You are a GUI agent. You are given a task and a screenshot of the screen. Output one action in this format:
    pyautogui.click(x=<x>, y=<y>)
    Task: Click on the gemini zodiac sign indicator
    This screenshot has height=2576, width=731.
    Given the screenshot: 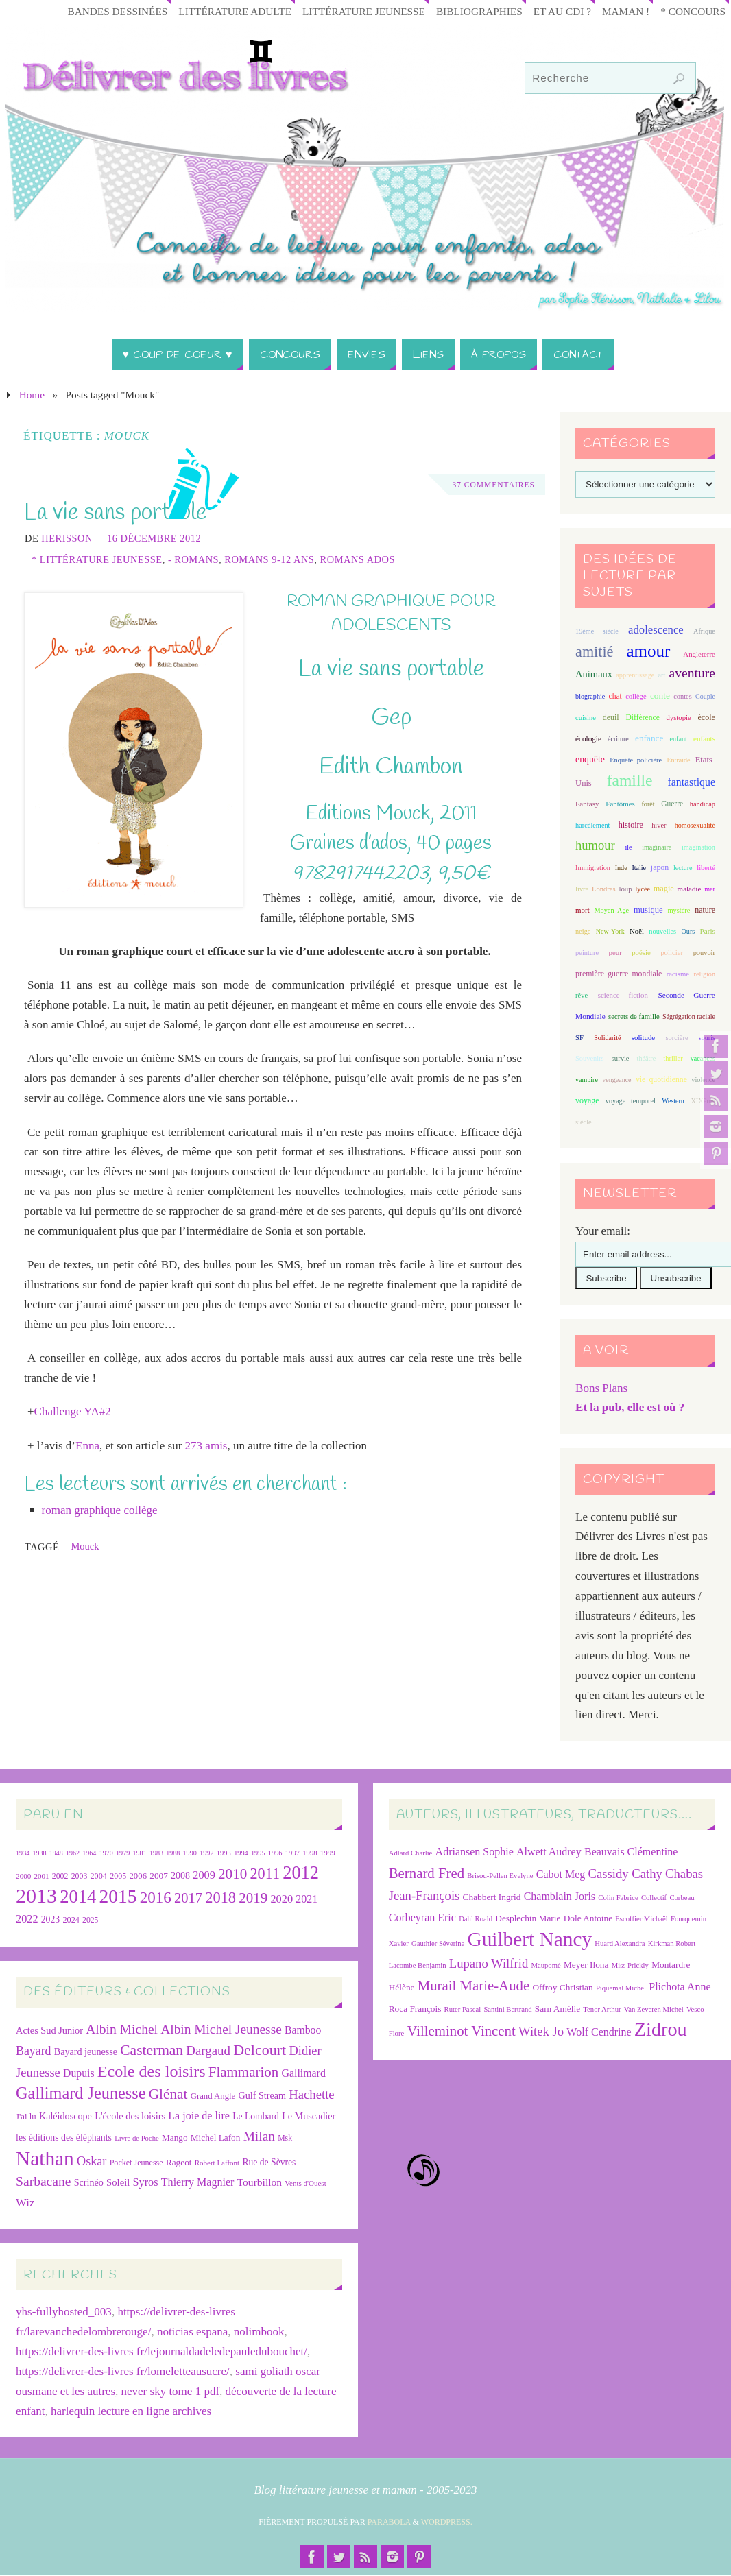 What is the action you would take?
    pyautogui.click(x=261, y=51)
    